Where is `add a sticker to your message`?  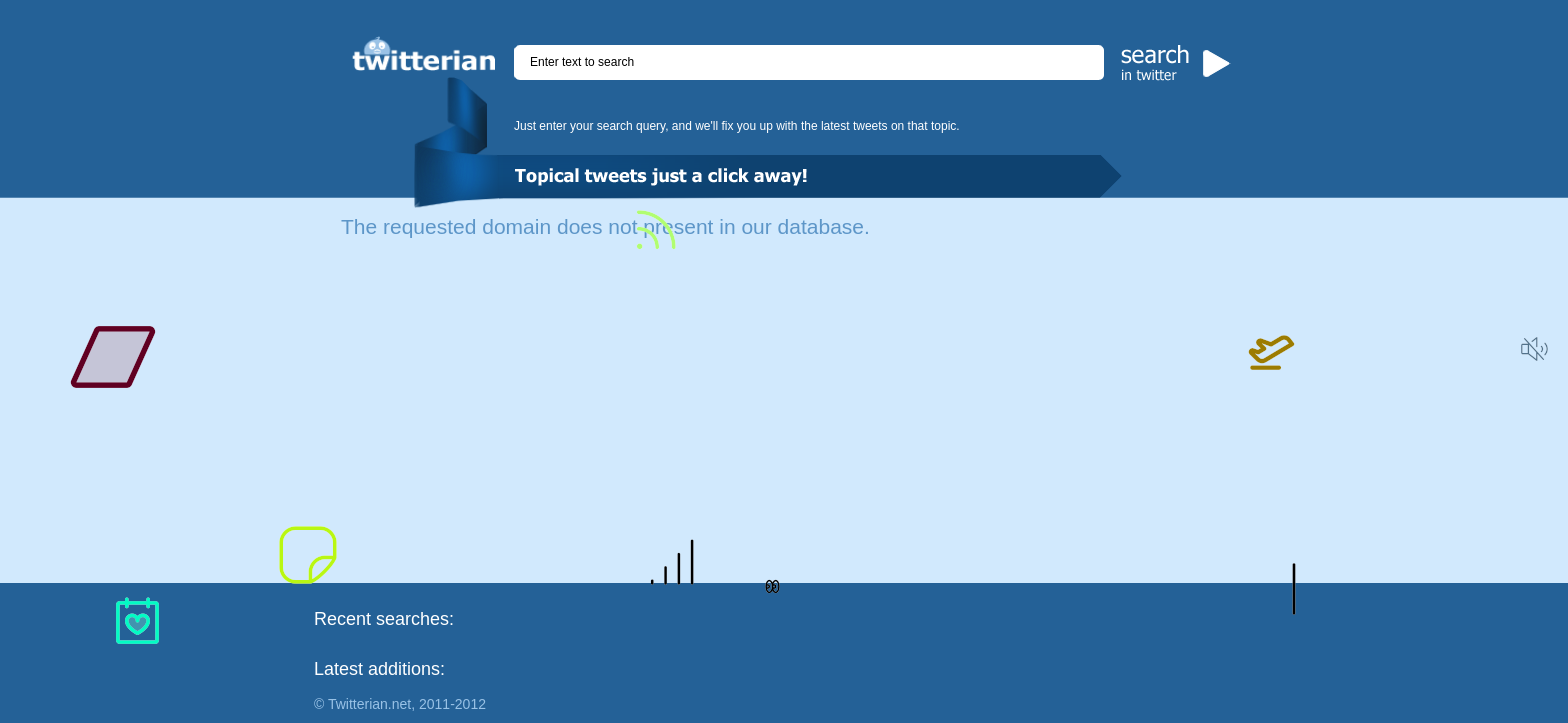 add a sticker to your message is located at coordinates (308, 555).